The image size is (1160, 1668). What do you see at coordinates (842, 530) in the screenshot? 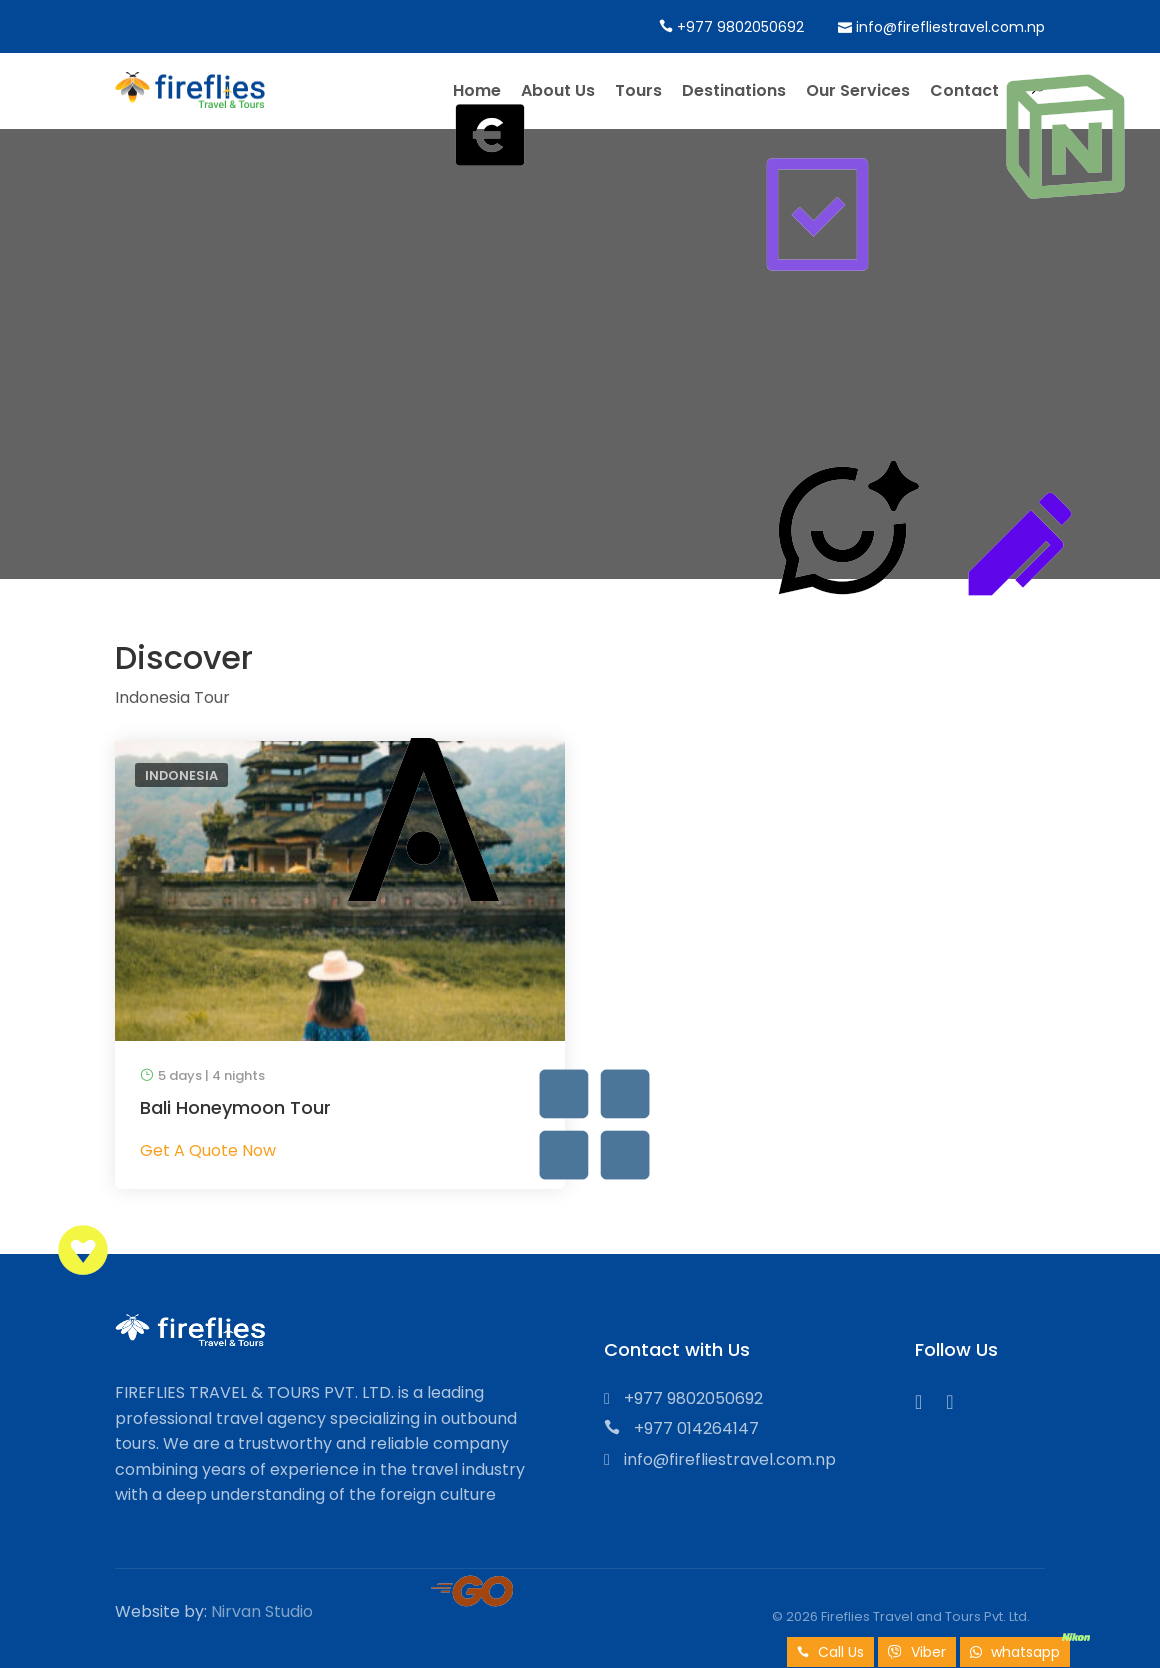
I see `start a conversation with AI assistant` at bounding box center [842, 530].